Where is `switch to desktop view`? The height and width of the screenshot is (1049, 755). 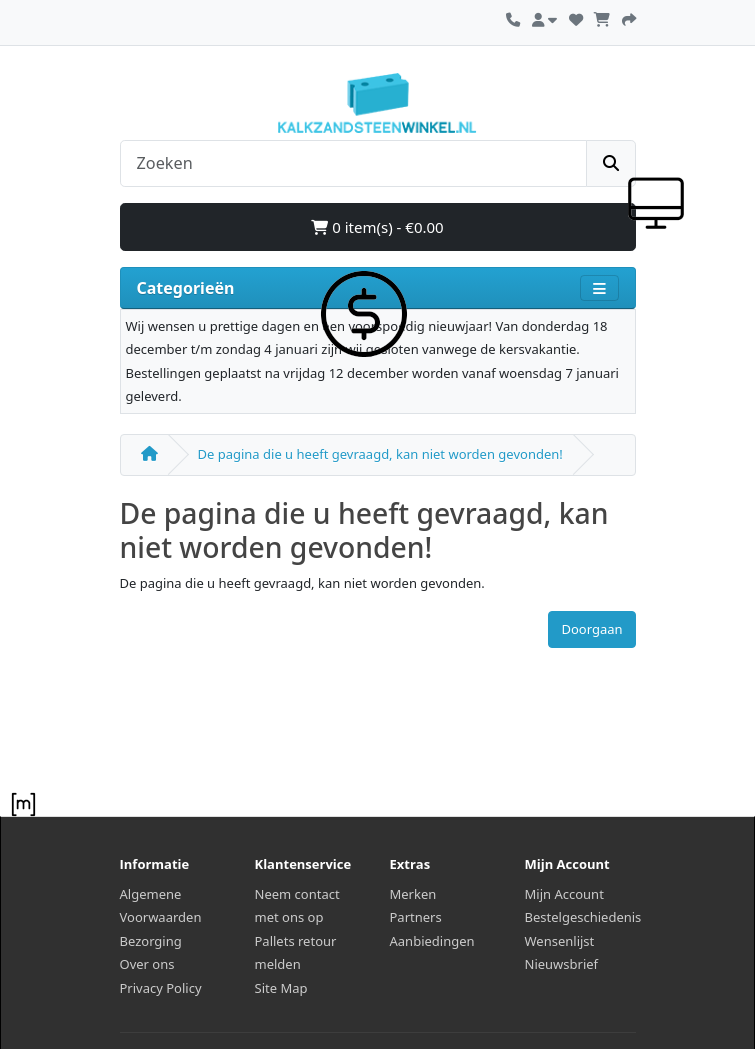
switch to desktop view is located at coordinates (656, 201).